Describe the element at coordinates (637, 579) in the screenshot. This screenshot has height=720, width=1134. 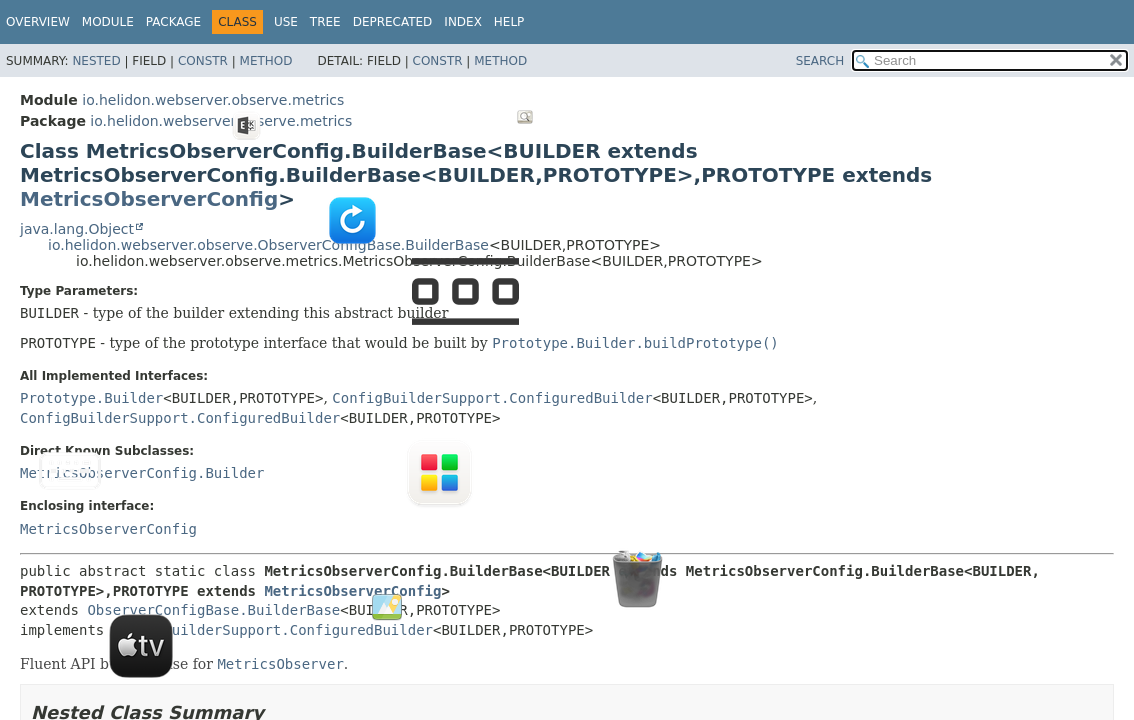
I see `open trash to view deleted files` at that location.